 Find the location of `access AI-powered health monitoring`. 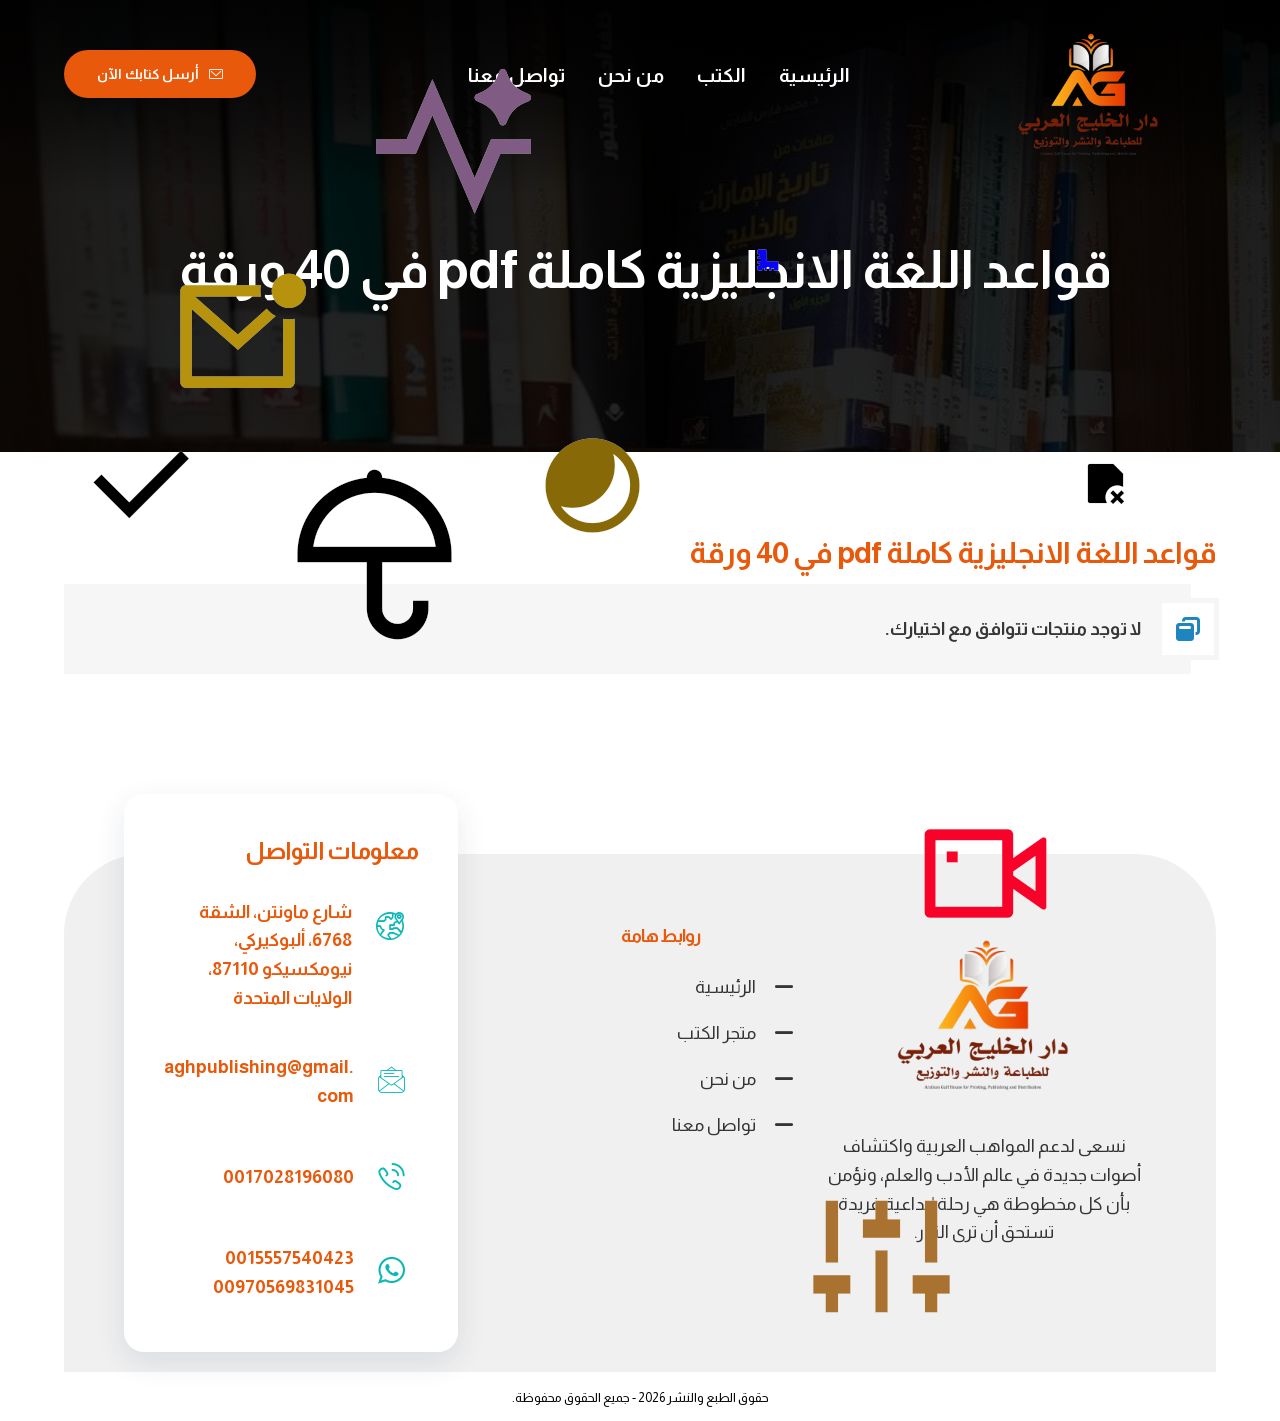

access AI-powered health monitoring is located at coordinates (453, 146).